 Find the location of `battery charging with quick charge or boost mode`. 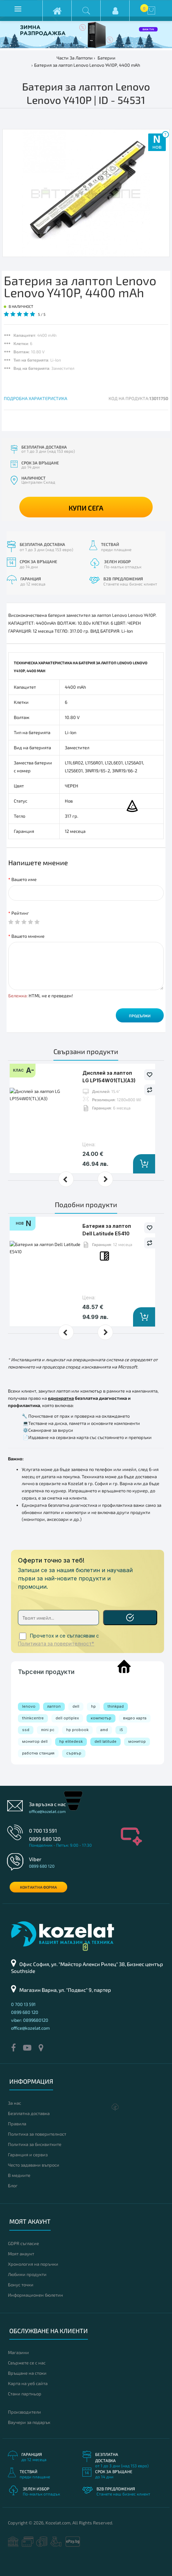

battery charging with quick charge or boost mode is located at coordinates (130, 1834).